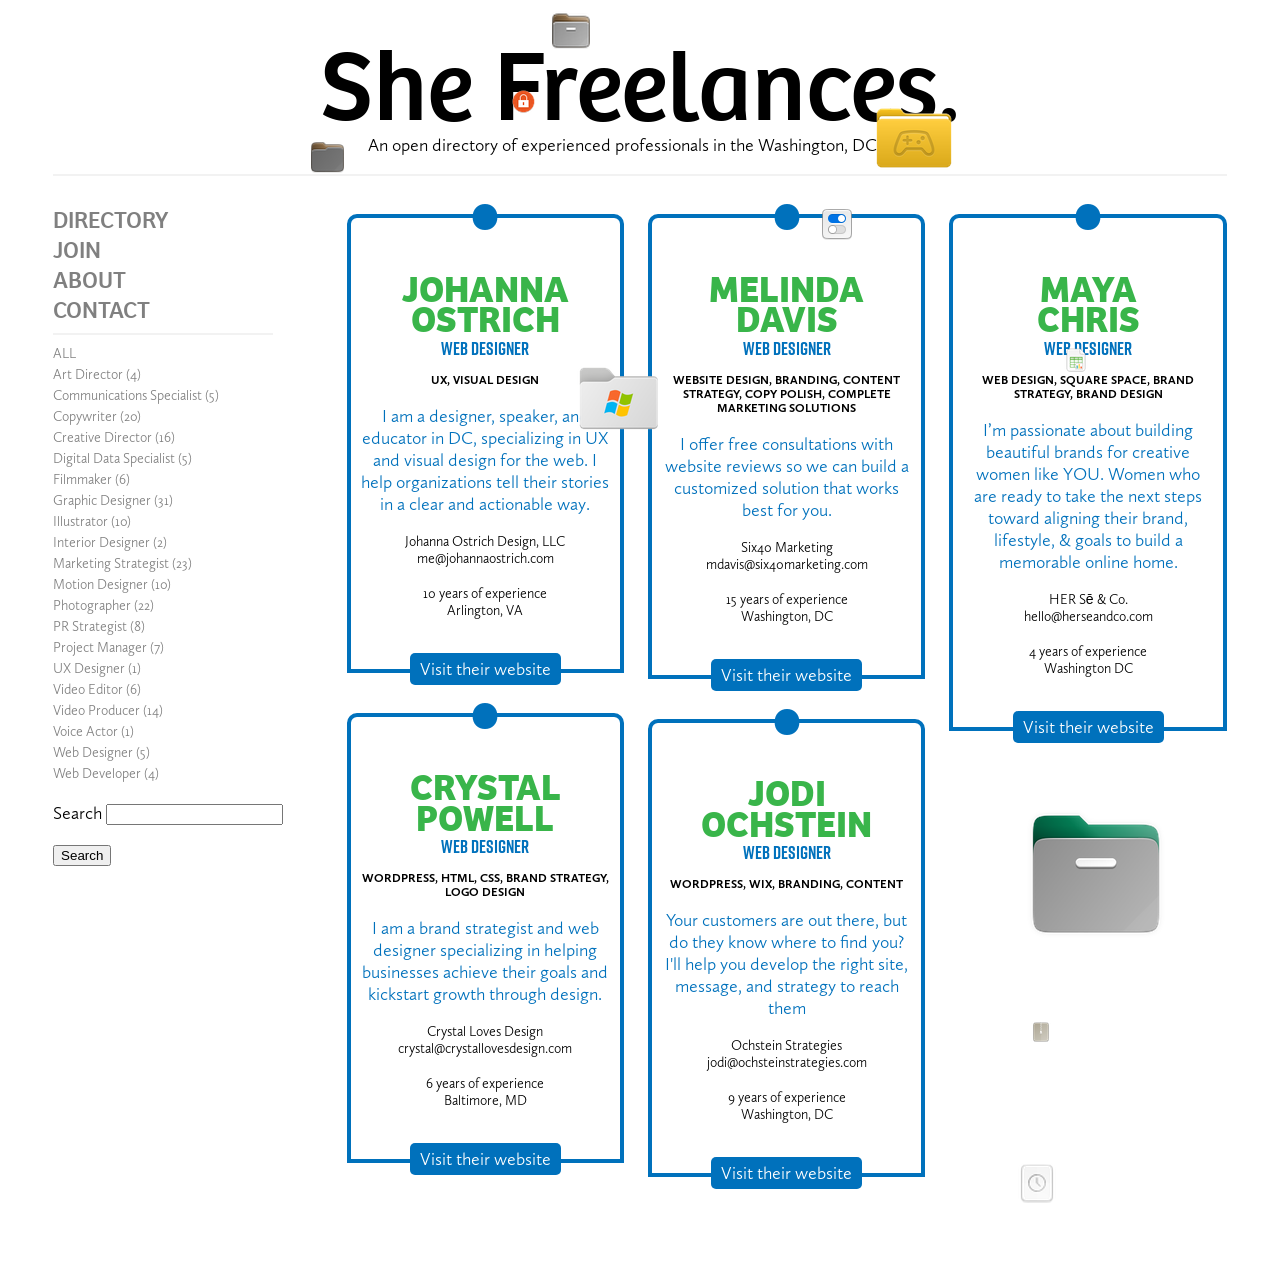  Describe the element at coordinates (1096, 874) in the screenshot. I see `open the file manager application` at that location.